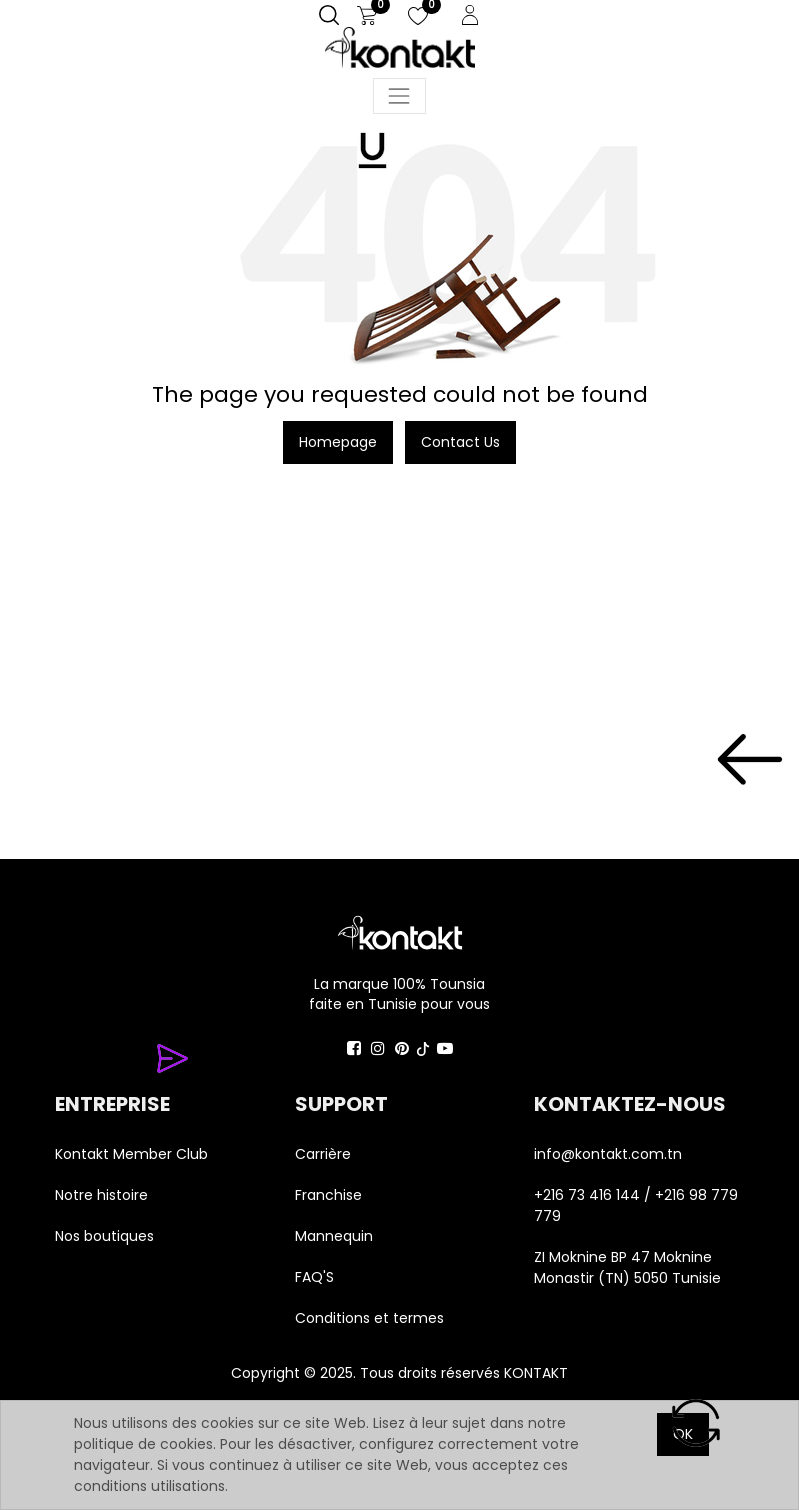 Image resolution: width=799 pixels, height=1510 pixels. I want to click on send a message or comment, so click(172, 1058).